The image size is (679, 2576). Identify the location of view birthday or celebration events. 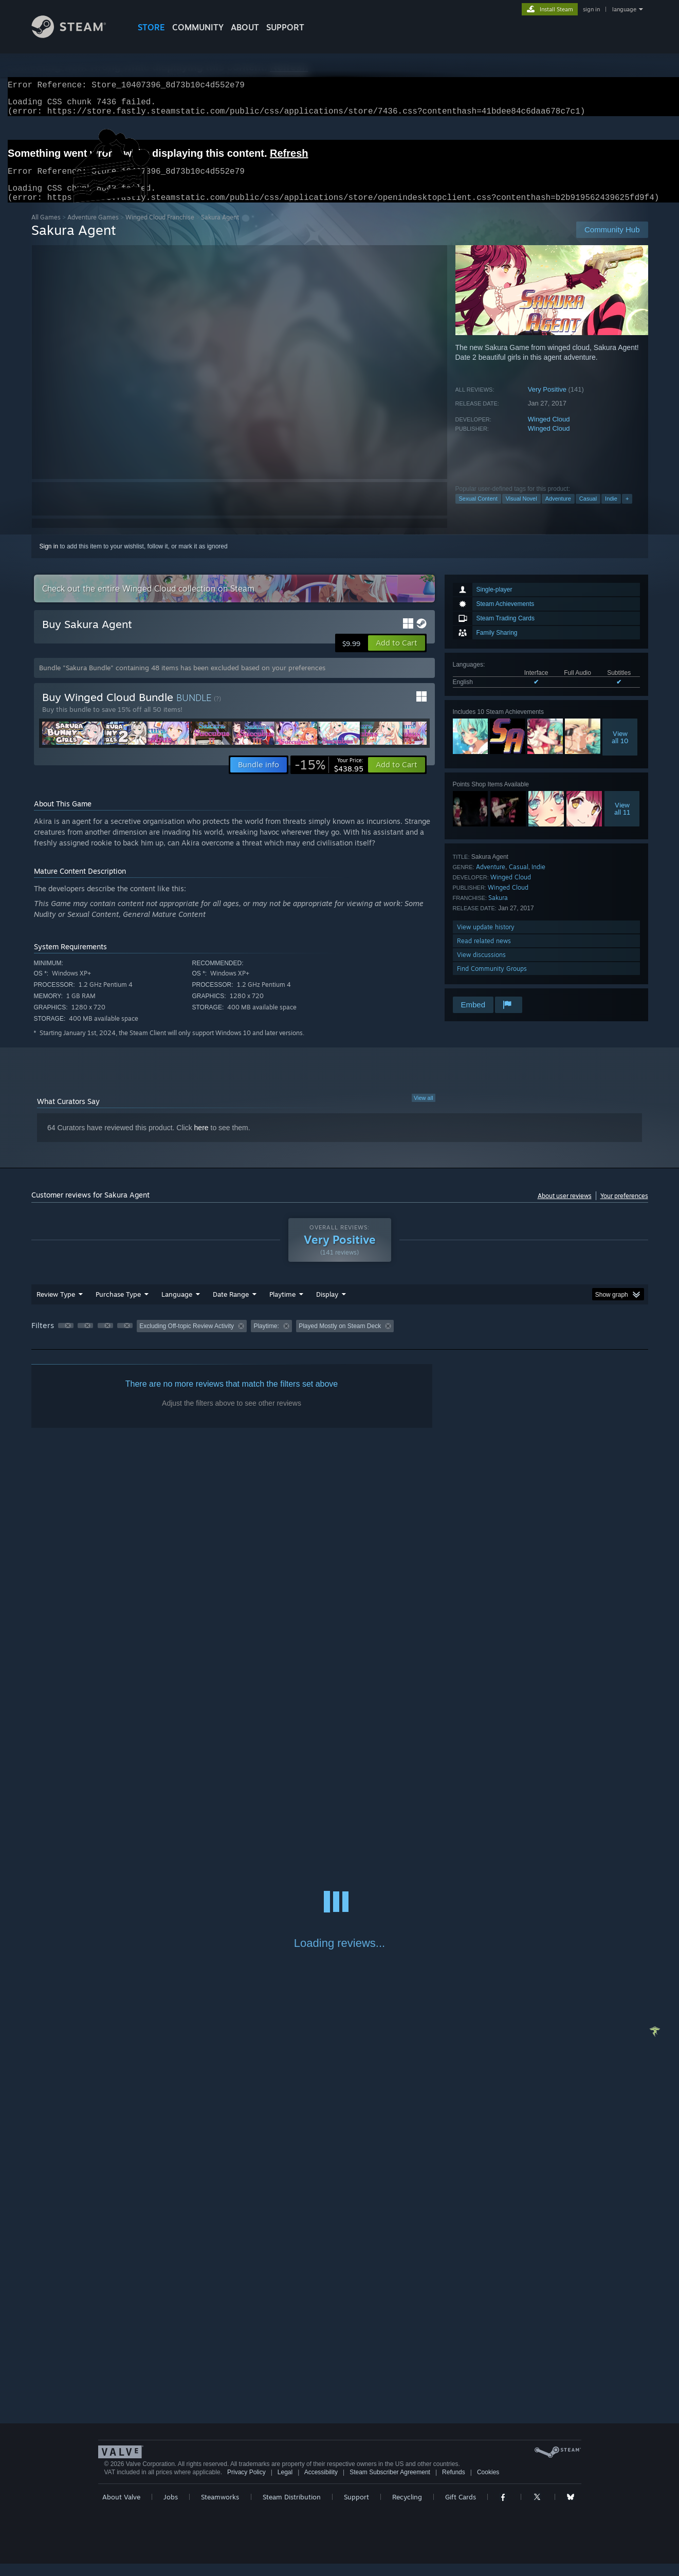
(112, 167).